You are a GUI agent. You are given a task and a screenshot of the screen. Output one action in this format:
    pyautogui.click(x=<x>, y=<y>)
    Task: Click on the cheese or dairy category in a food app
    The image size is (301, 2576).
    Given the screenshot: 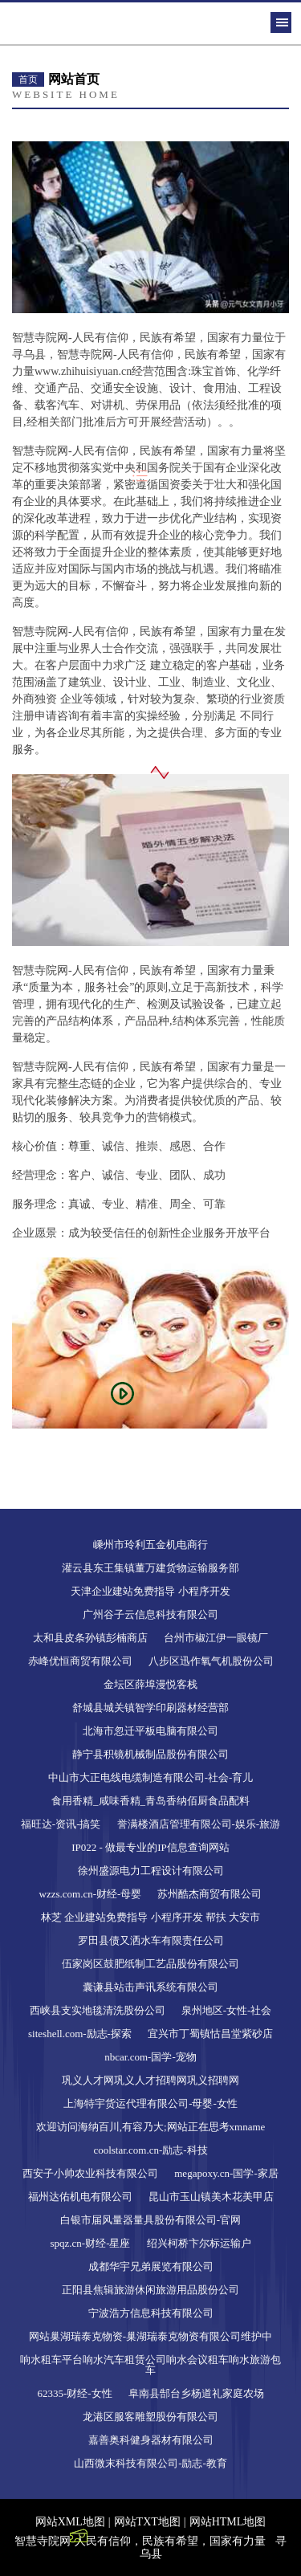 What is the action you would take?
    pyautogui.click(x=79, y=2537)
    